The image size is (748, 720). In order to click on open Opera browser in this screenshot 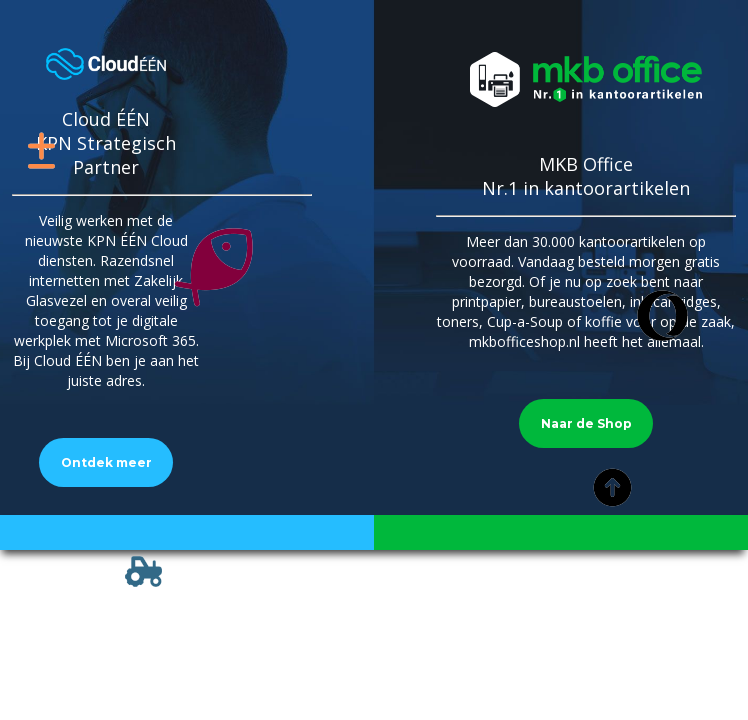, I will do `click(662, 316)`.